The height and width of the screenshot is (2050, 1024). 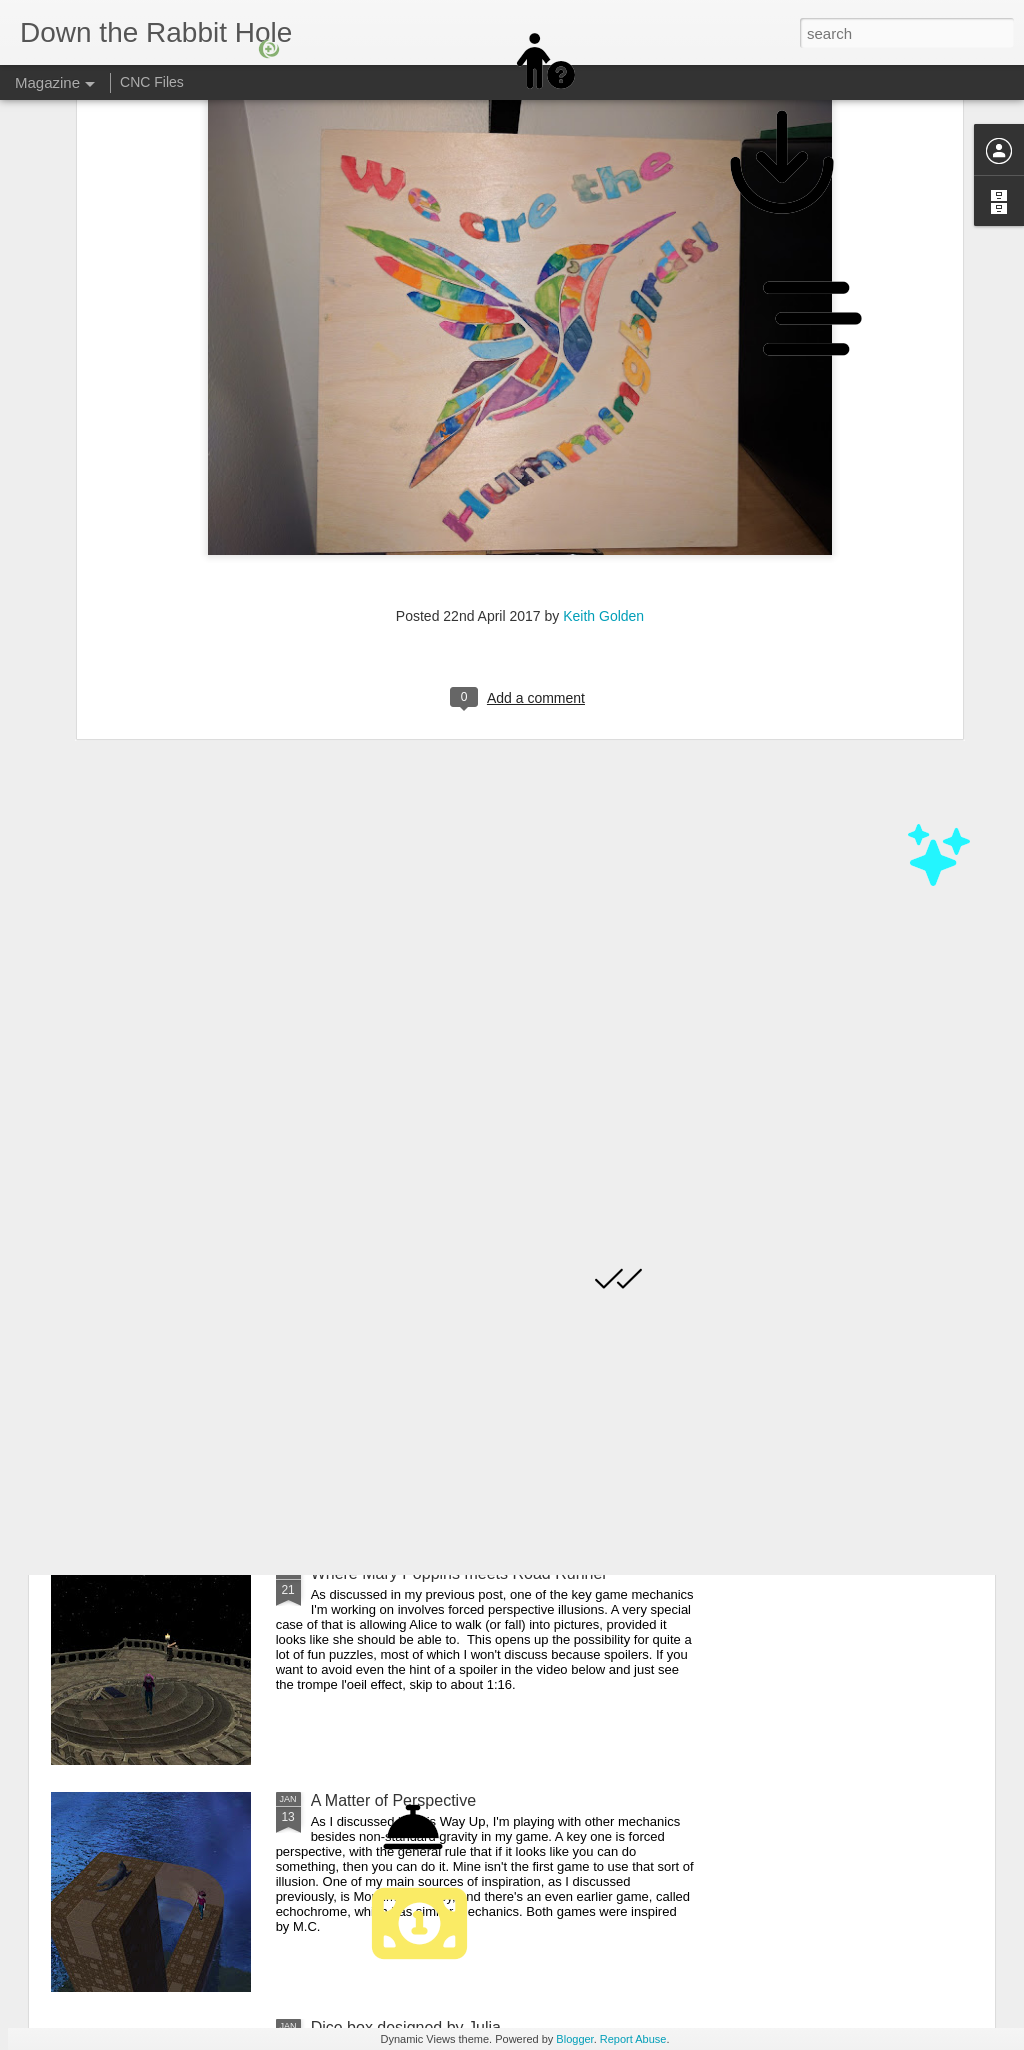 I want to click on open navigation menu, so click(x=812, y=318).